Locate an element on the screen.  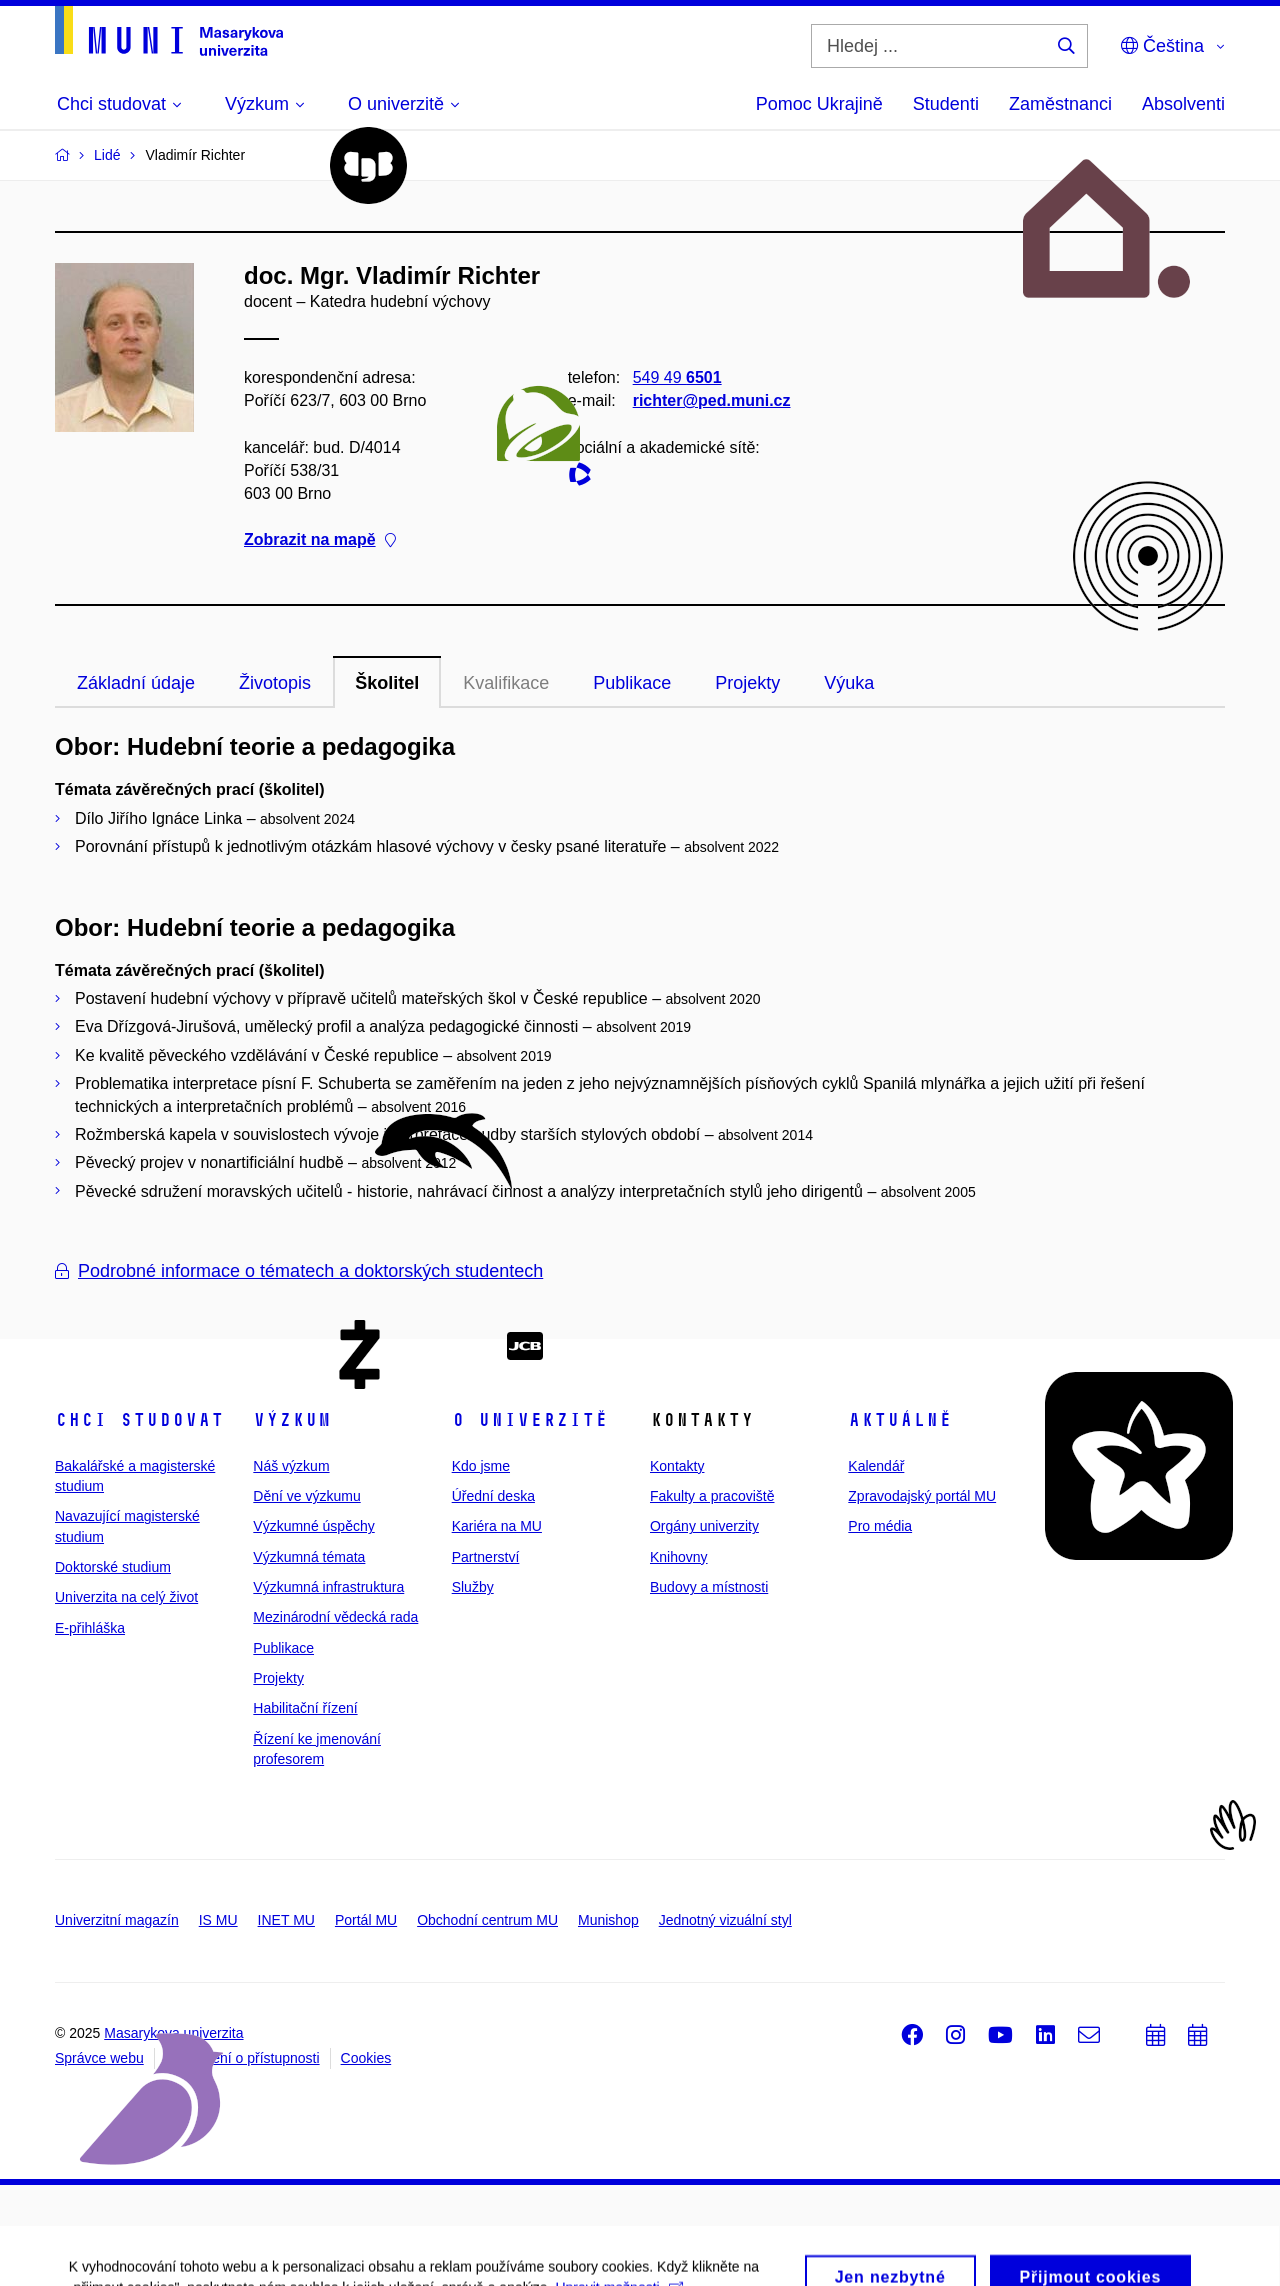
open the Hey email app is located at coordinates (1233, 1825).